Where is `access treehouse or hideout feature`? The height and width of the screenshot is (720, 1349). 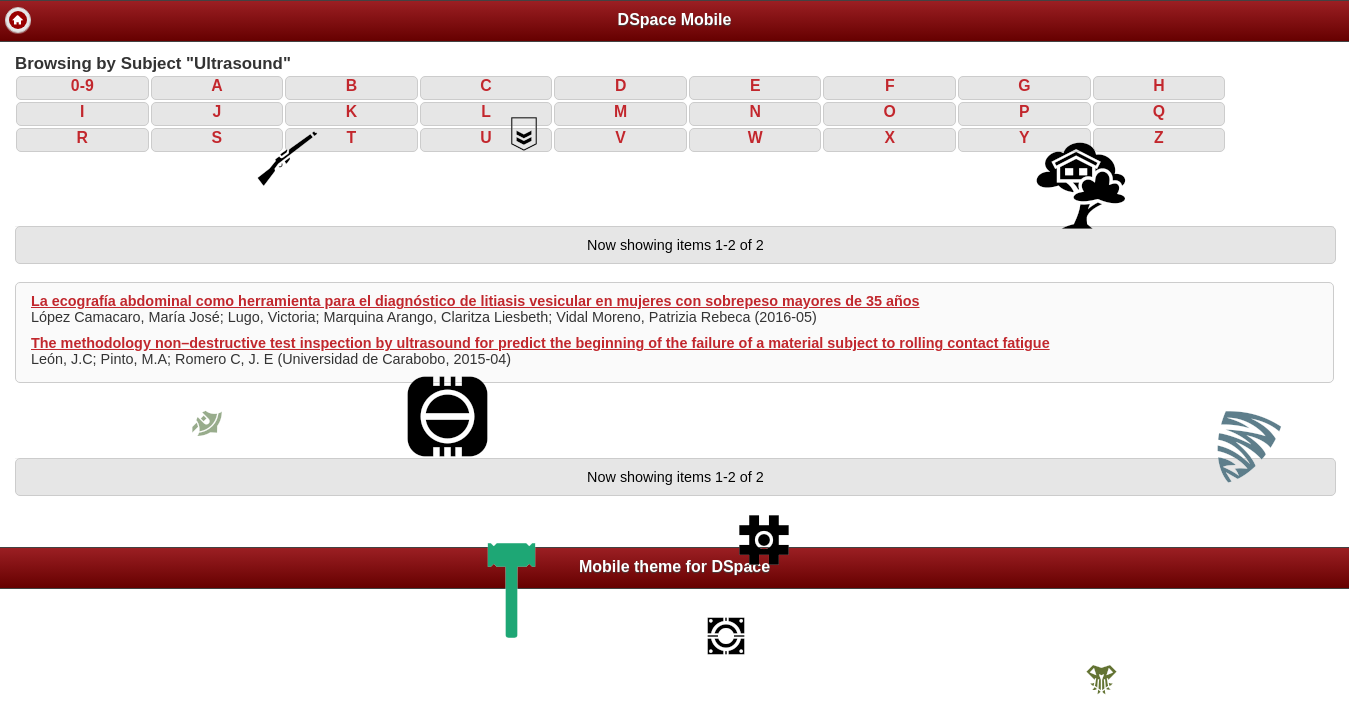 access treehouse or hideout feature is located at coordinates (1082, 185).